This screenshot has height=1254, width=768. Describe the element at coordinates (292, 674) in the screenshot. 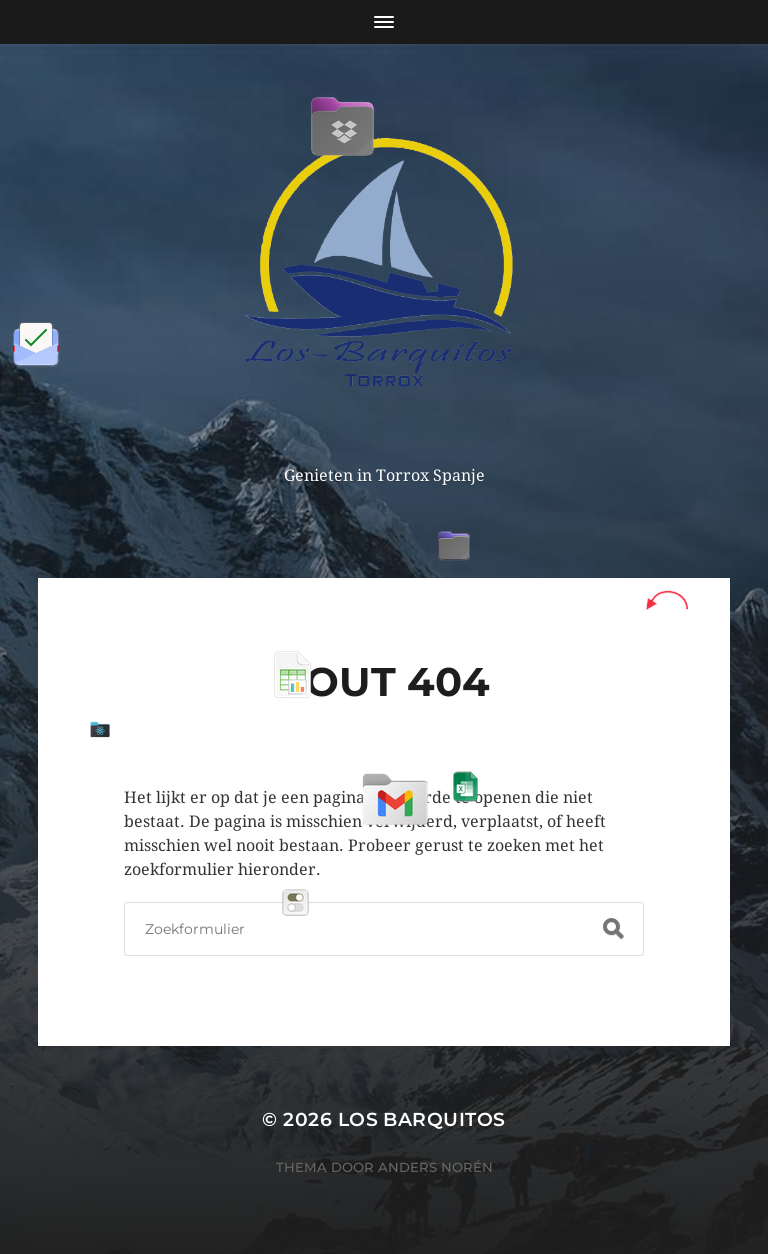

I see `open a spreadsheet file` at that location.